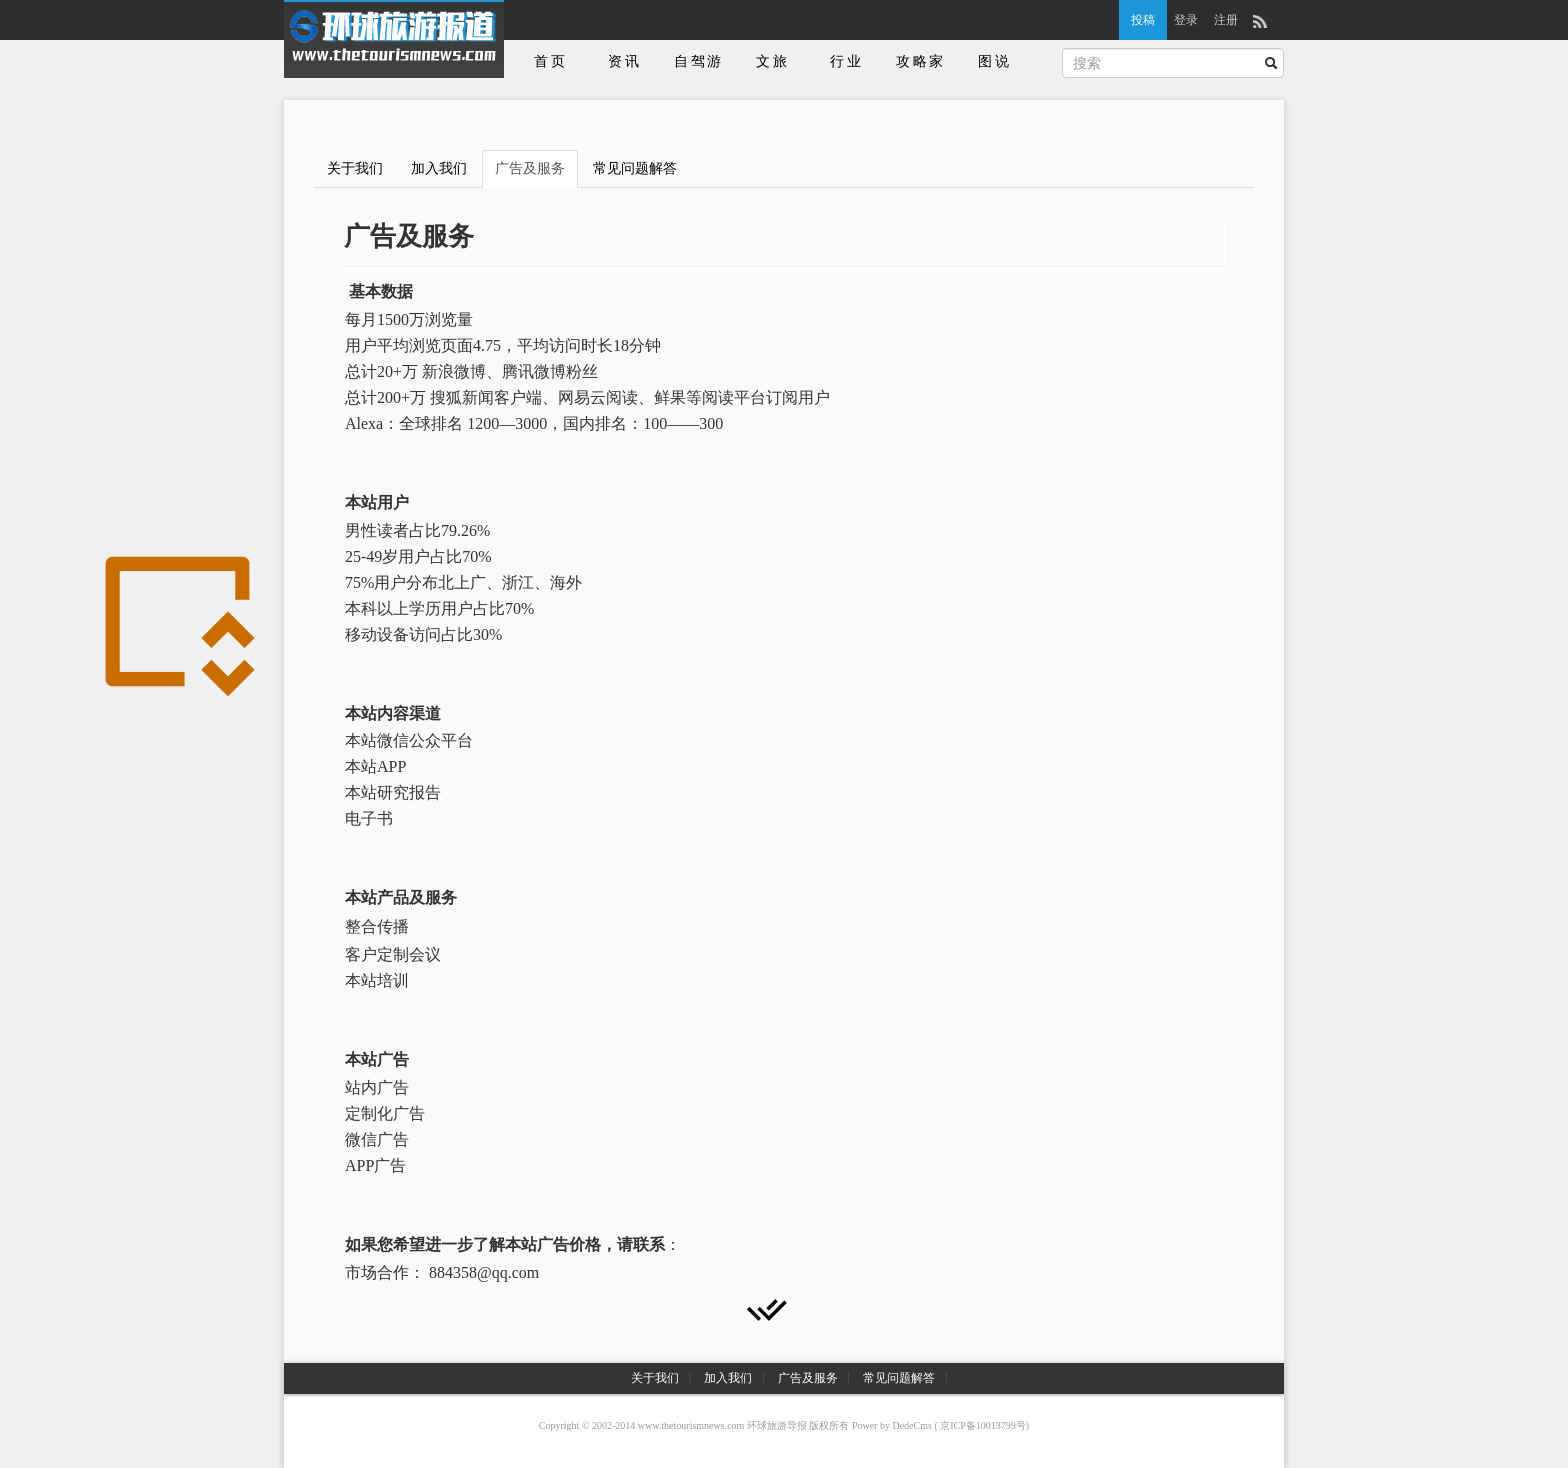 The height and width of the screenshot is (1468, 1568). Describe the element at coordinates (767, 1310) in the screenshot. I see `message sent and read confirmation` at that location.